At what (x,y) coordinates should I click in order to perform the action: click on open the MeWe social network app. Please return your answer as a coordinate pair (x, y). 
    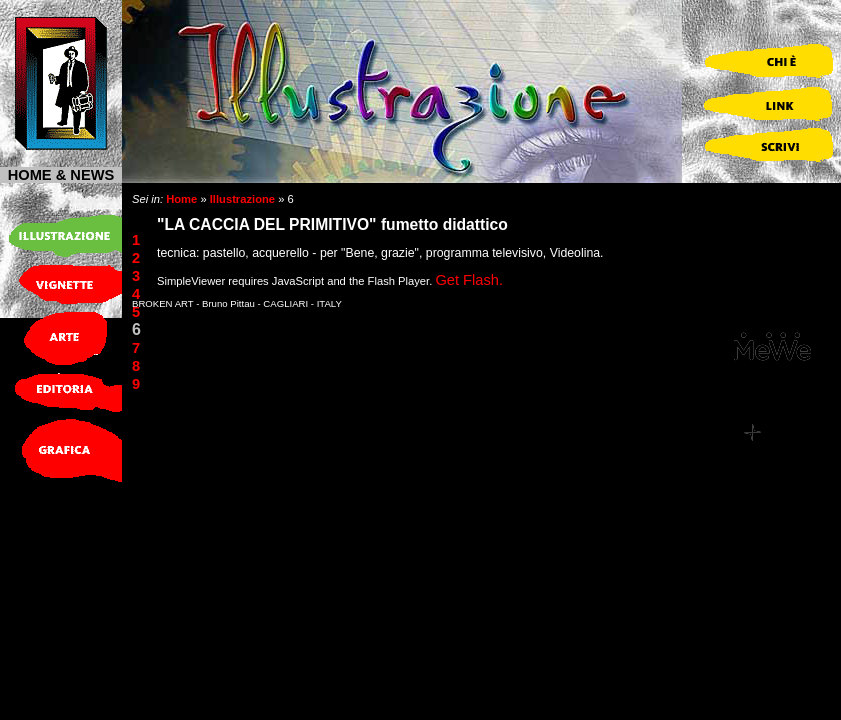
    Looking at the image, I should click on (772, 346).